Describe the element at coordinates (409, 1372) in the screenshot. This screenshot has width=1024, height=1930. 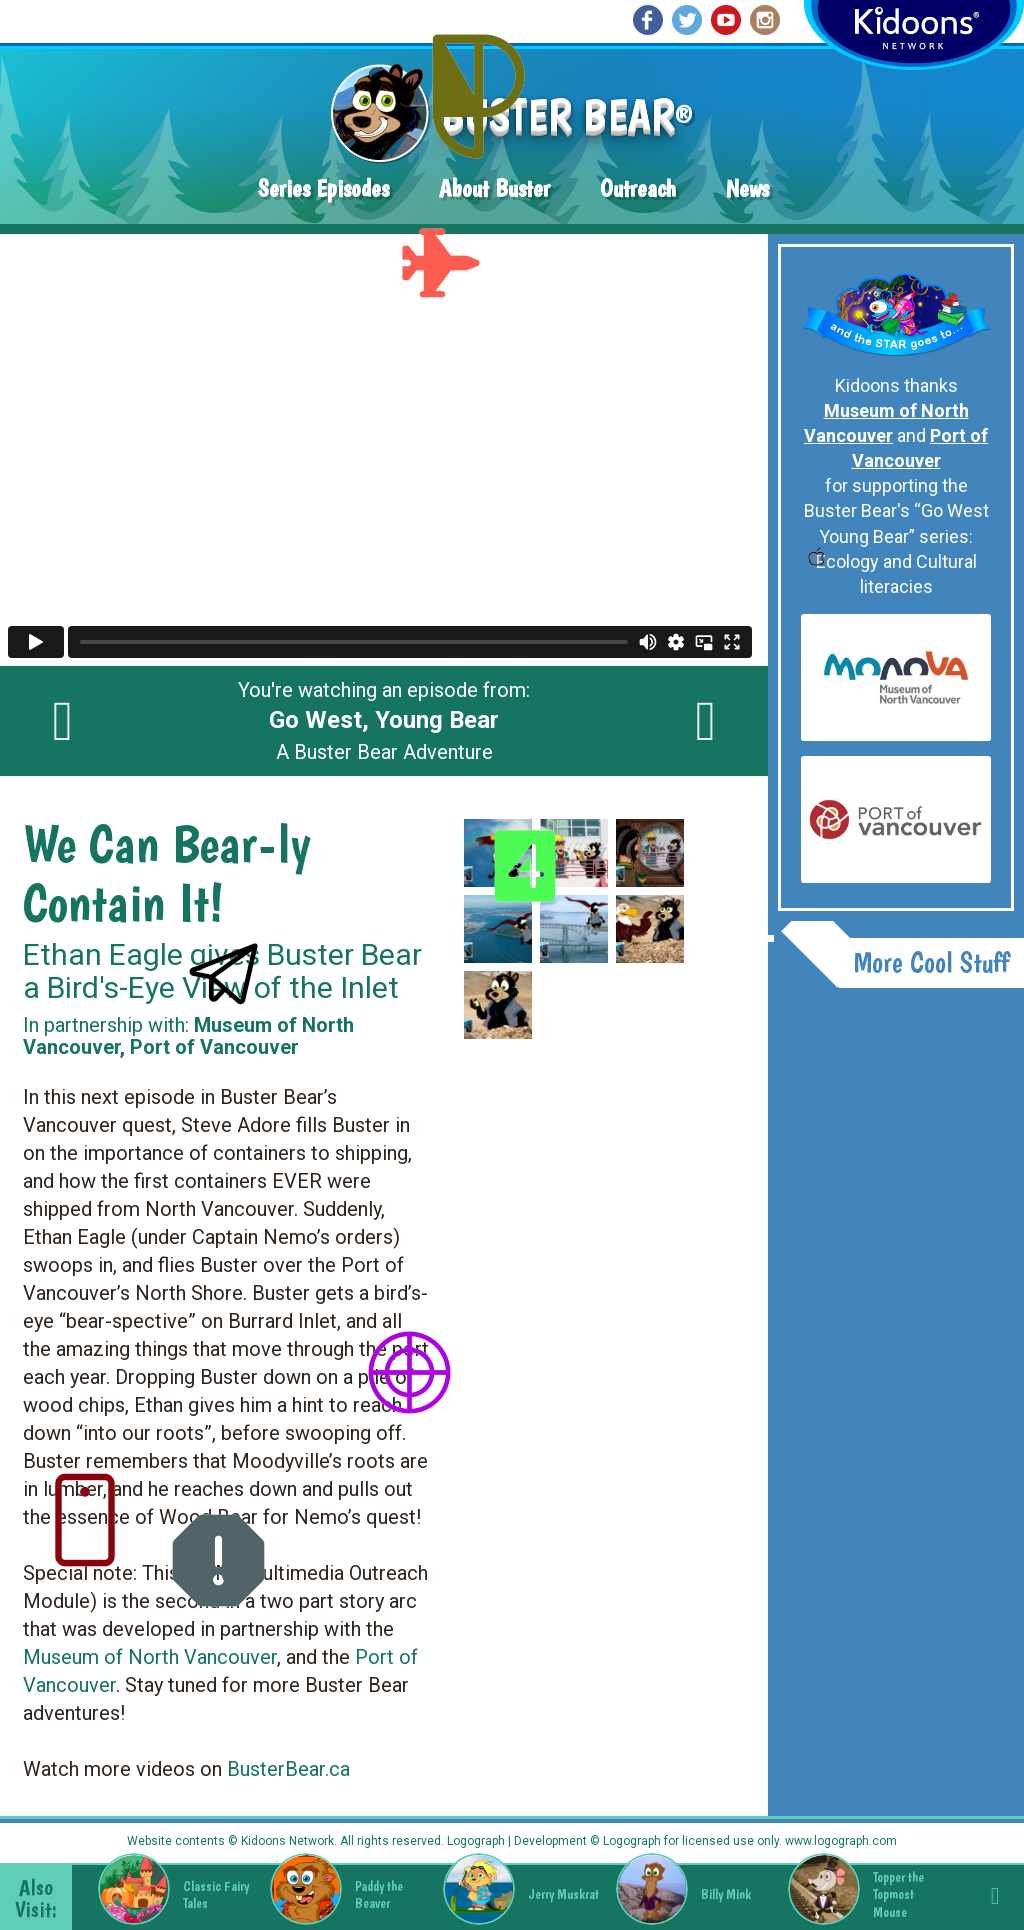
I see `view polar chart data` at that location.